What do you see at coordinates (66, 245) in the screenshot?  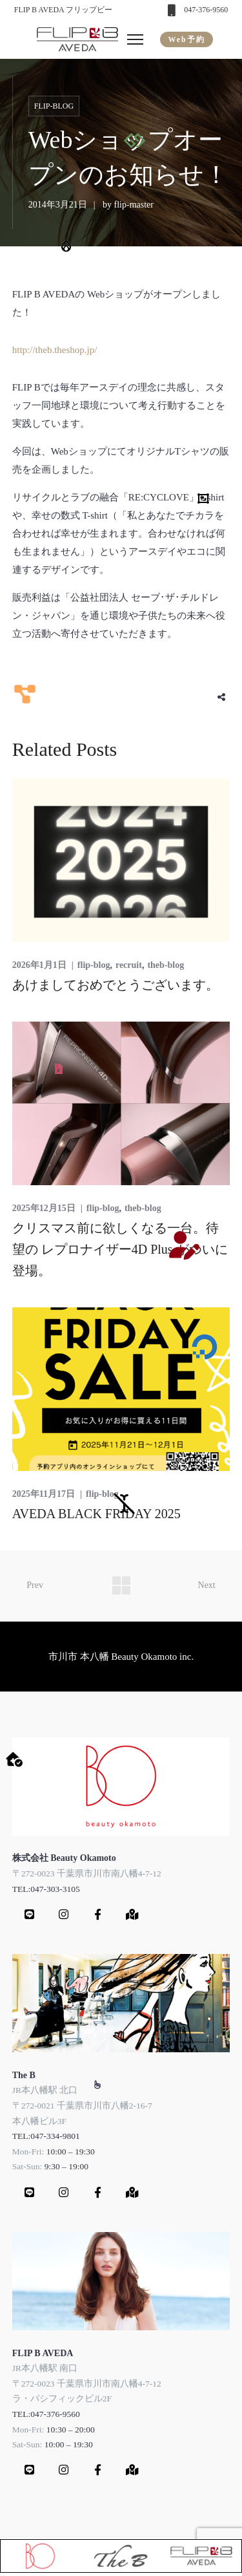 I see `drupal content management system logo` at bounding box center [66, 245].